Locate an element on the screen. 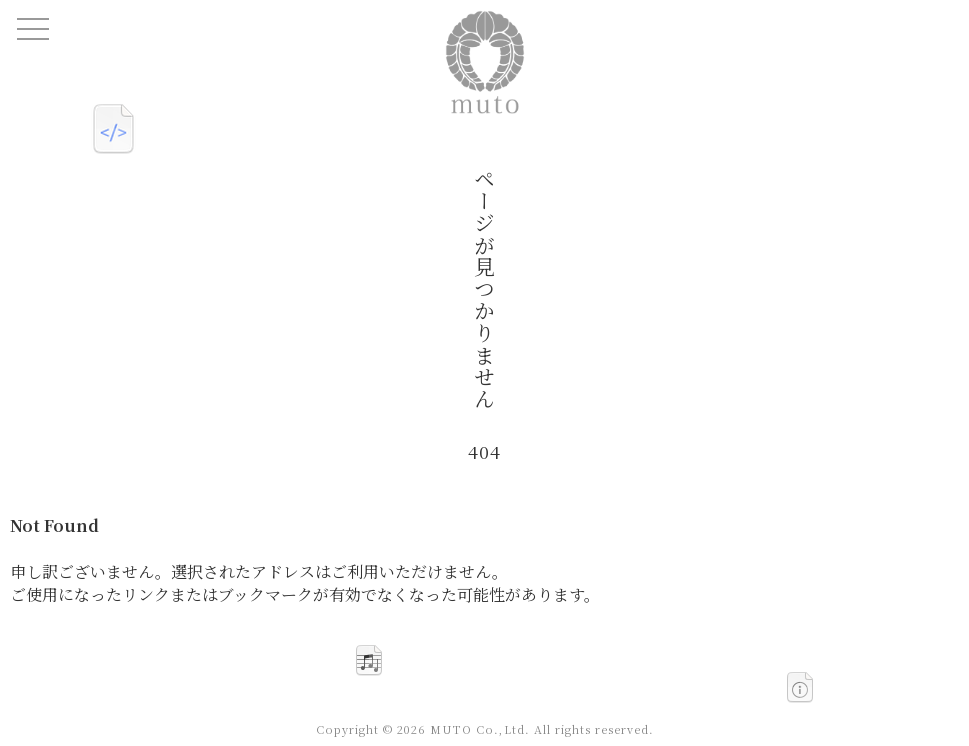 This screenshot has width=969, height=746. an eMelody ringtone file is located at coordinates (369, 660).